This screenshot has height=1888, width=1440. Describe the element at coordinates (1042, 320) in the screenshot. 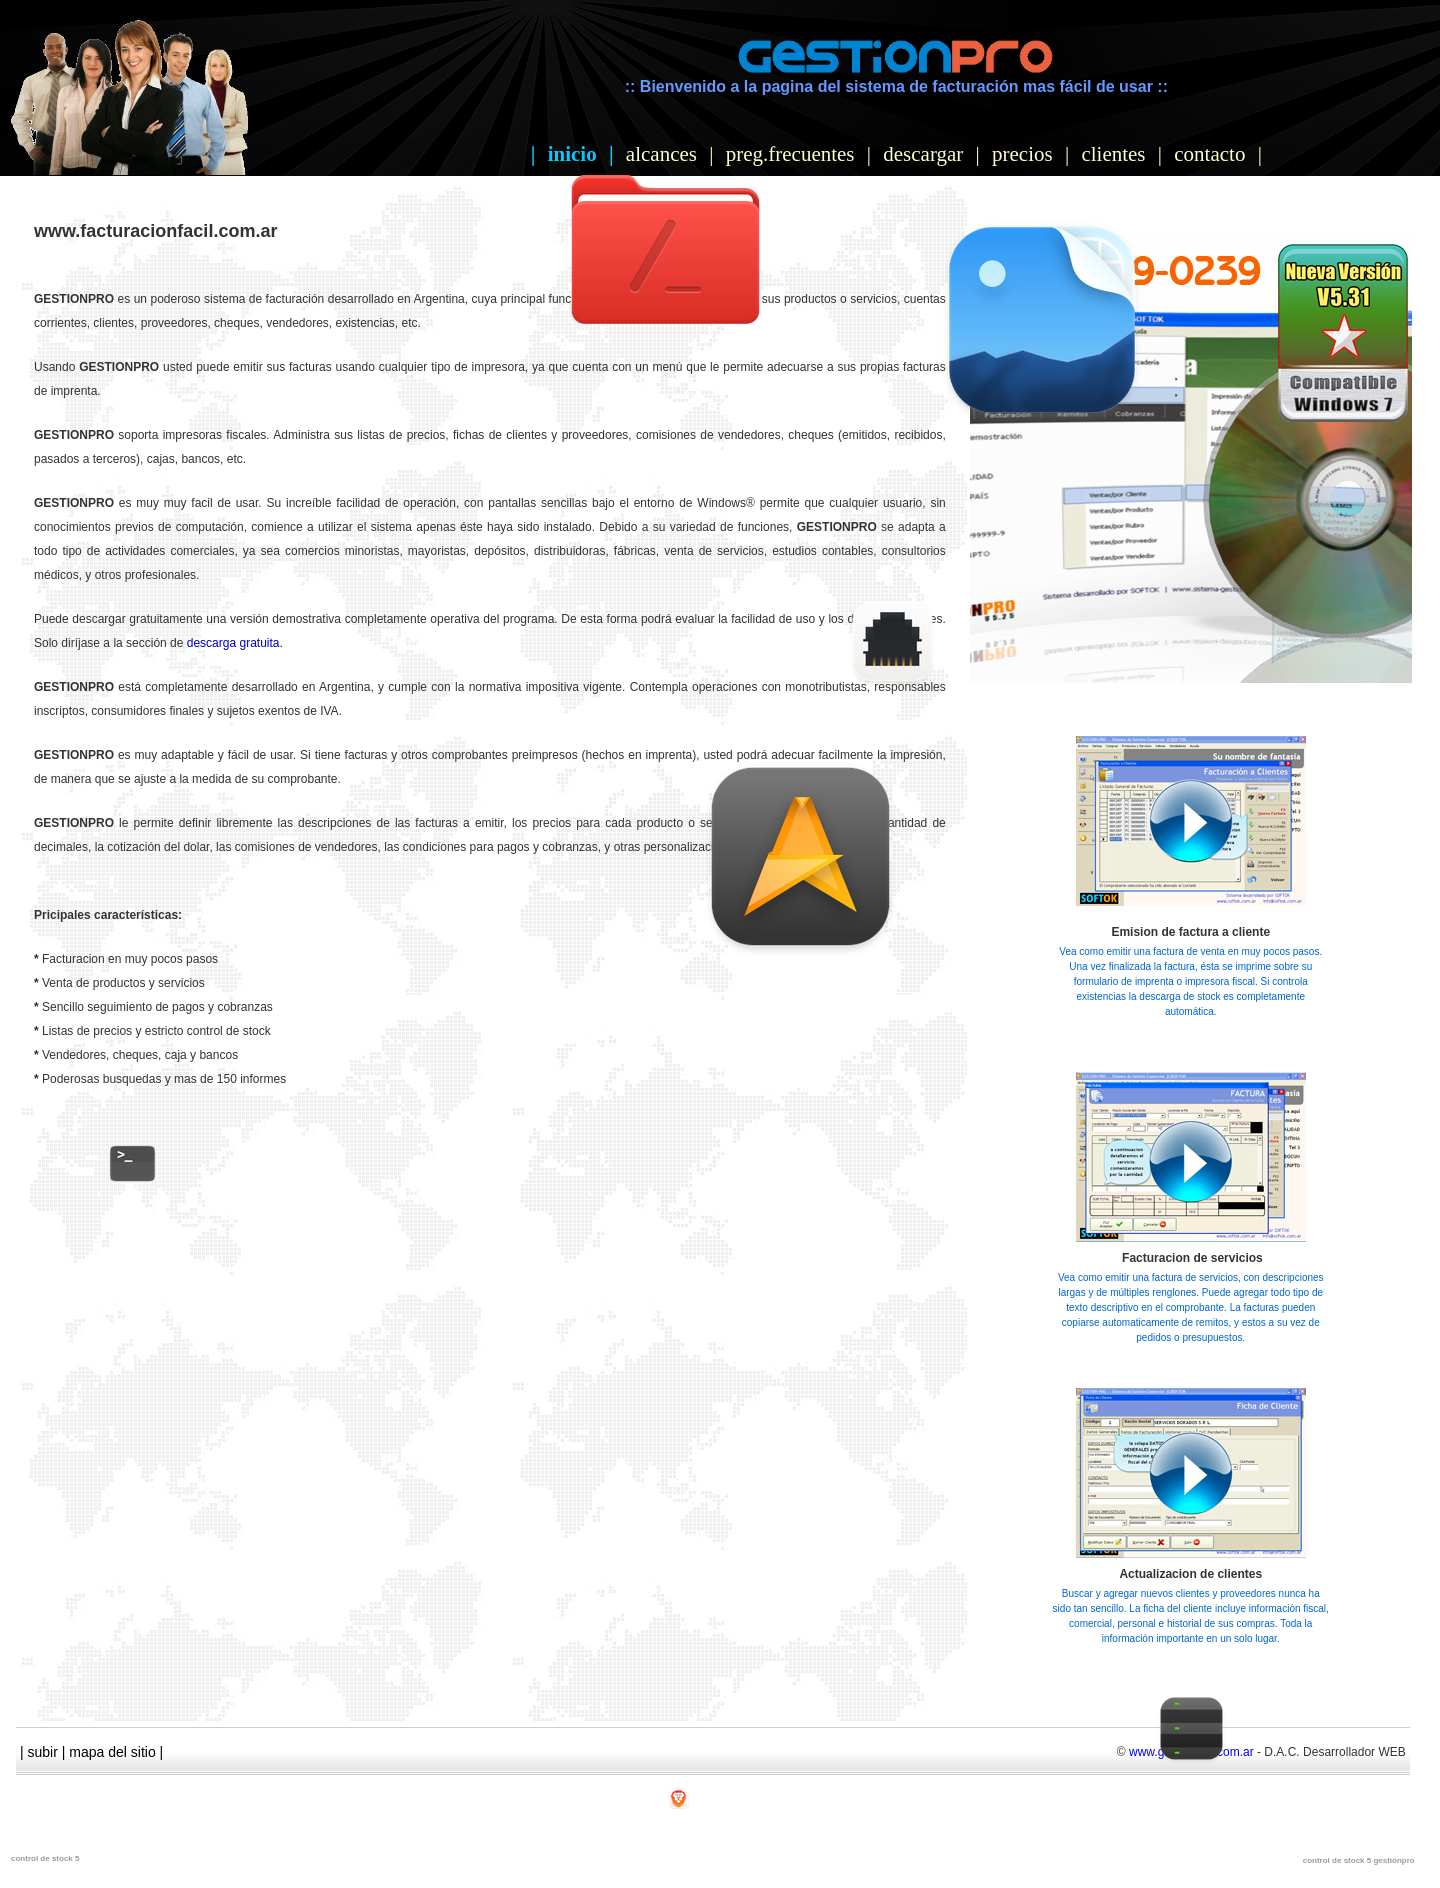

I see `open wallpaper settings` at that location.